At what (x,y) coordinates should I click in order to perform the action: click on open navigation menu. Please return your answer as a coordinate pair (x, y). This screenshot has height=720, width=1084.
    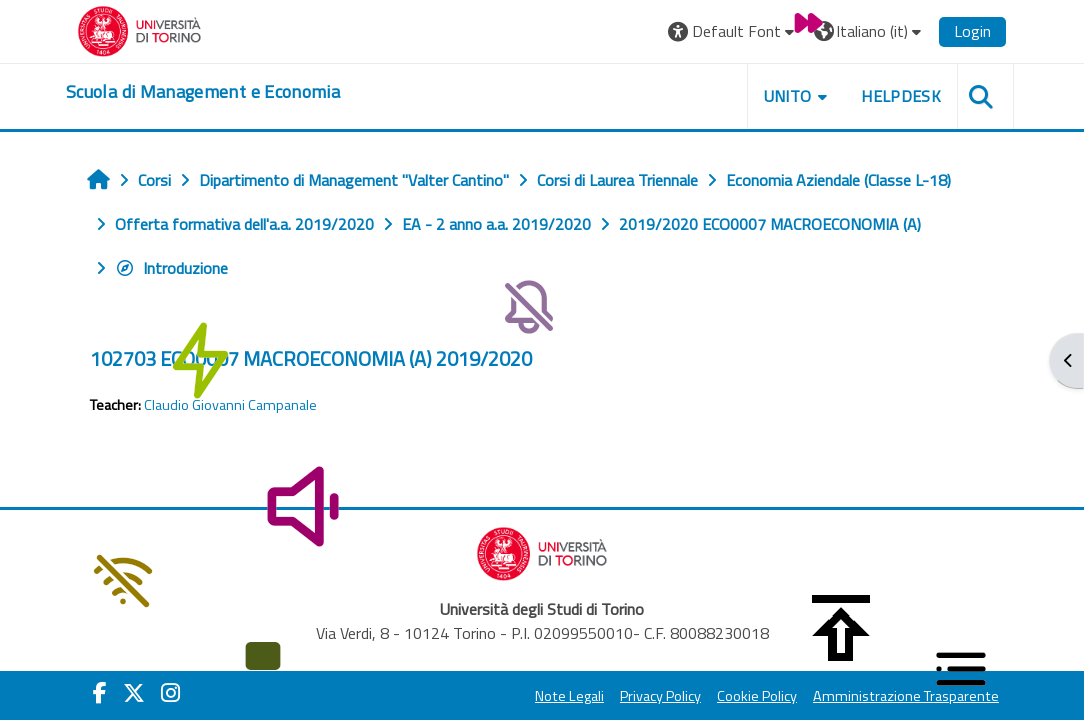
    Looking at the image, I should click on (961, 669).